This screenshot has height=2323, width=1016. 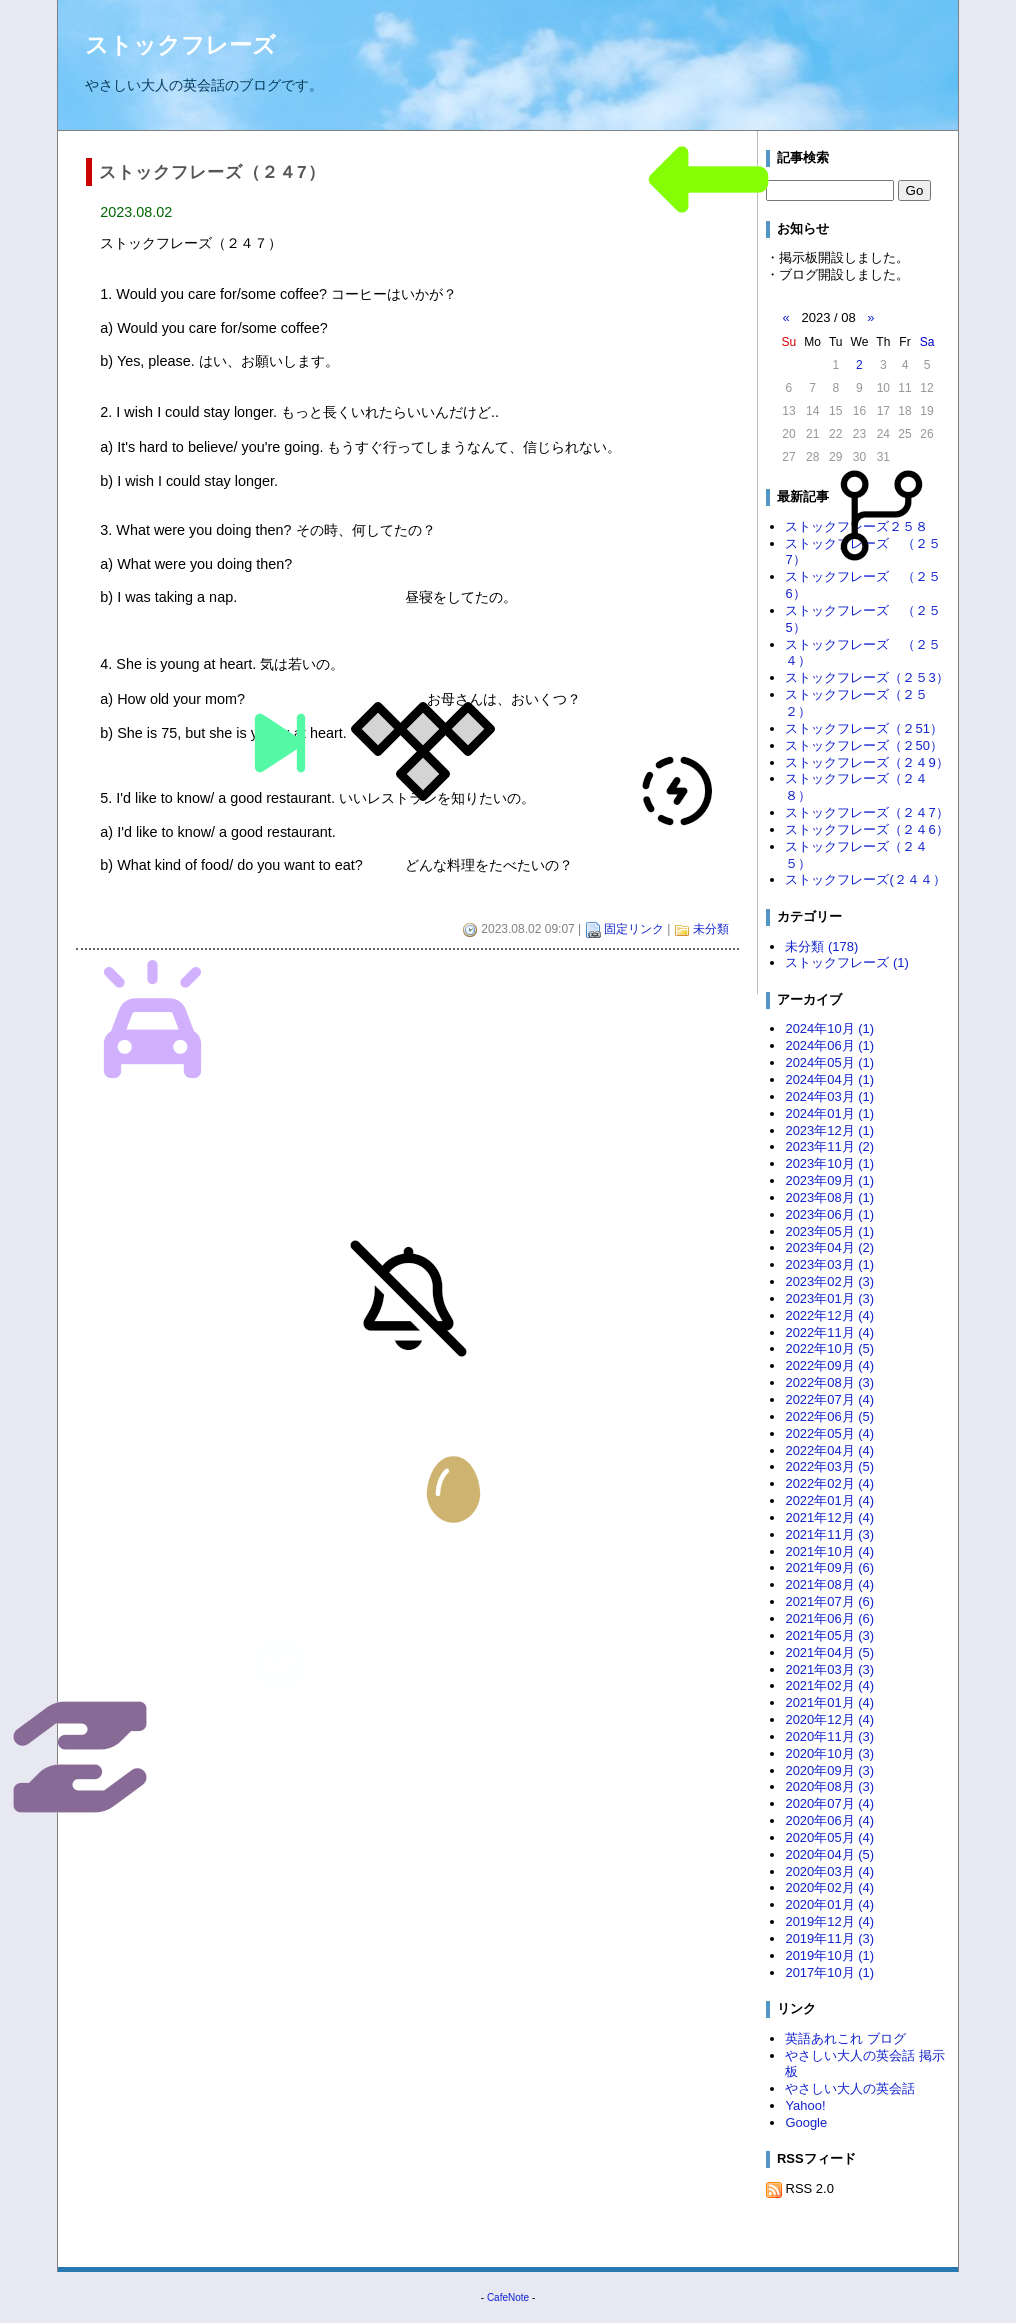 What do you see at coordinates (152, 1022) in the screenshot?
I see `indicates vehicle is currently active or running` at bounding box center [152, 1022].